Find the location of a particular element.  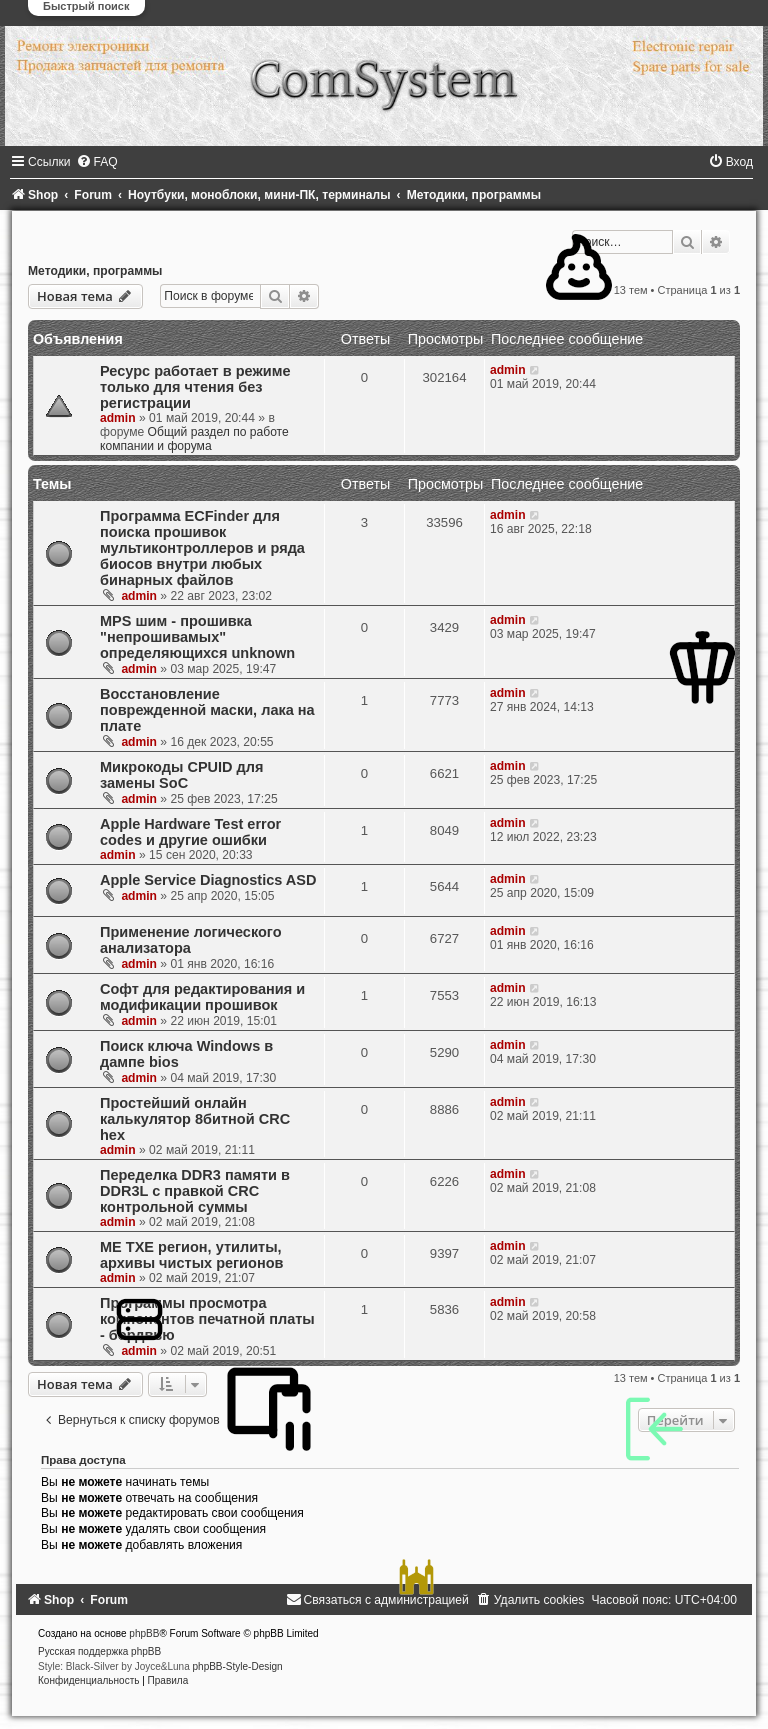

find nearby synagogues is located at coordinates (416, 1577).